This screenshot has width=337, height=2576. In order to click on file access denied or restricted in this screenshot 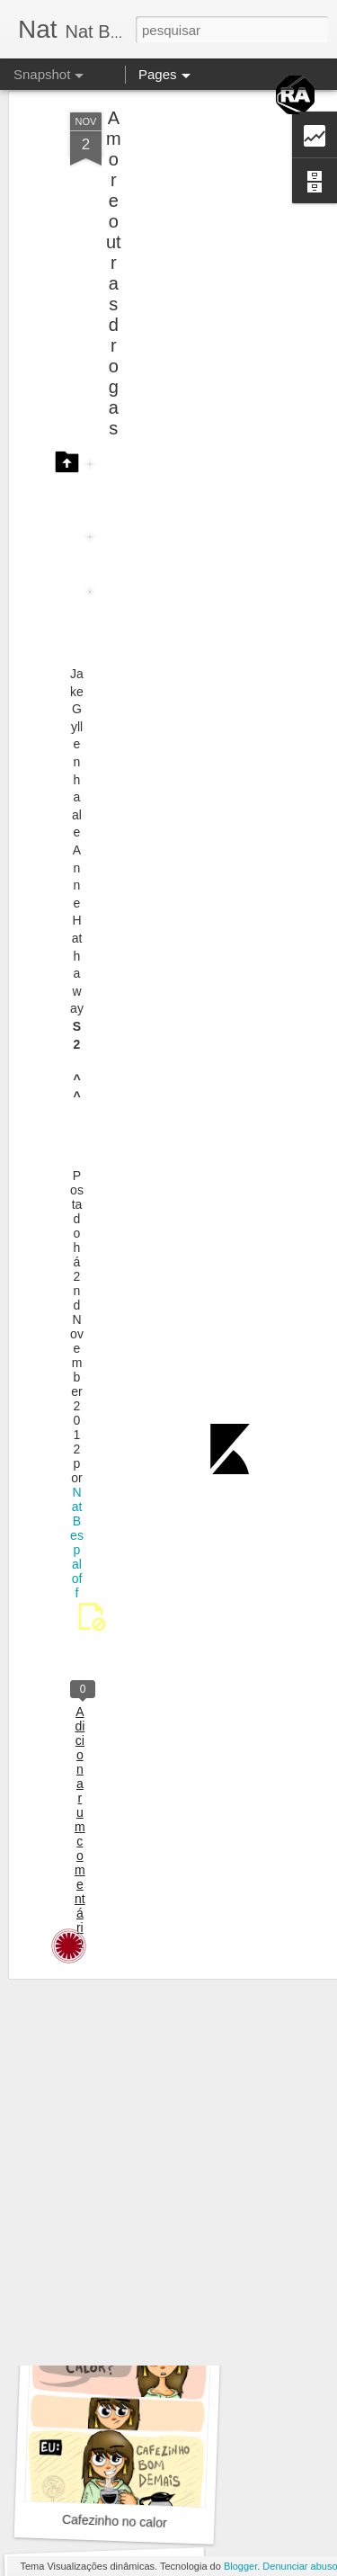, I will do `click(91, 1616)`.